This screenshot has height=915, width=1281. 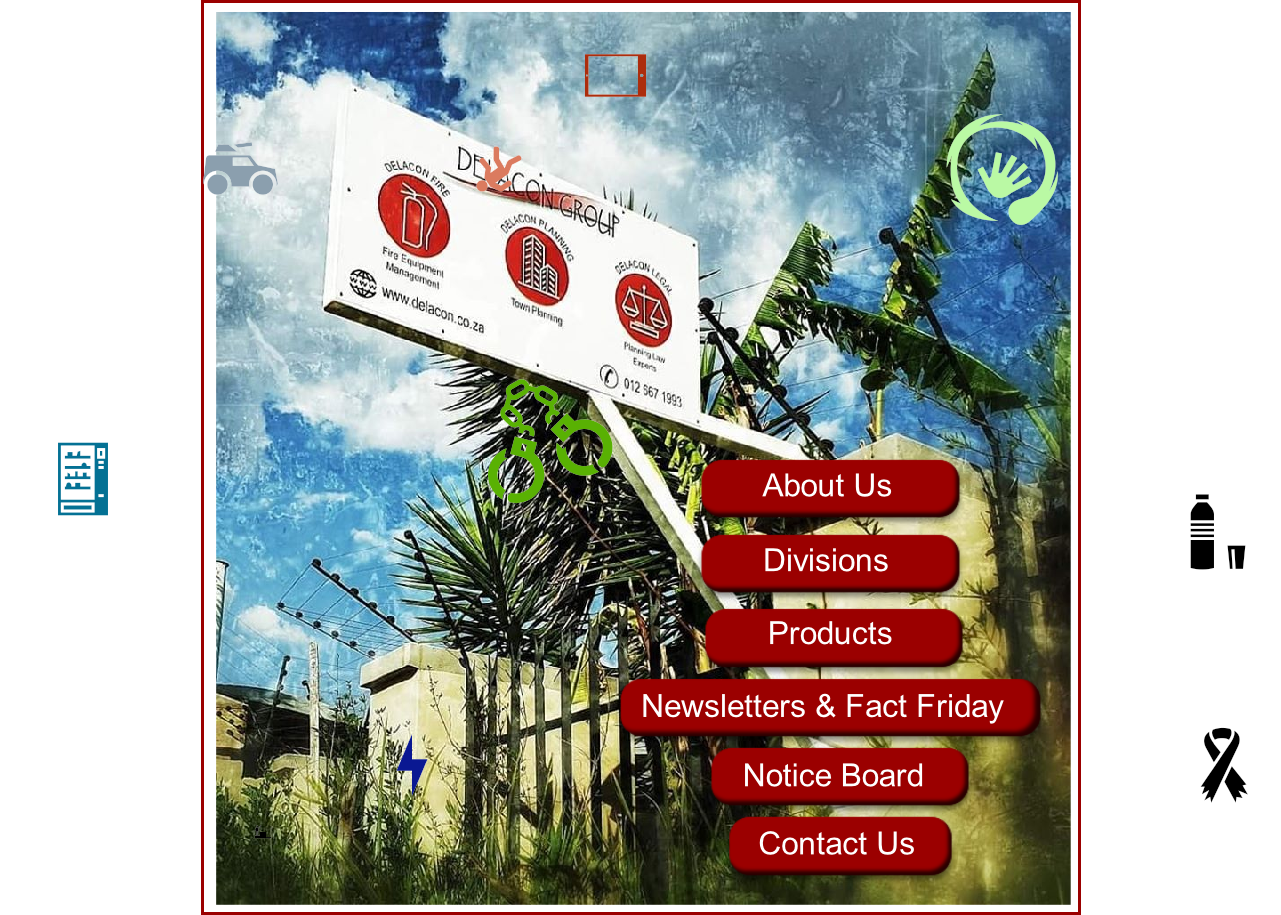 I want to click on select jeep or off-road vehicle, so click(x=240, y=168).